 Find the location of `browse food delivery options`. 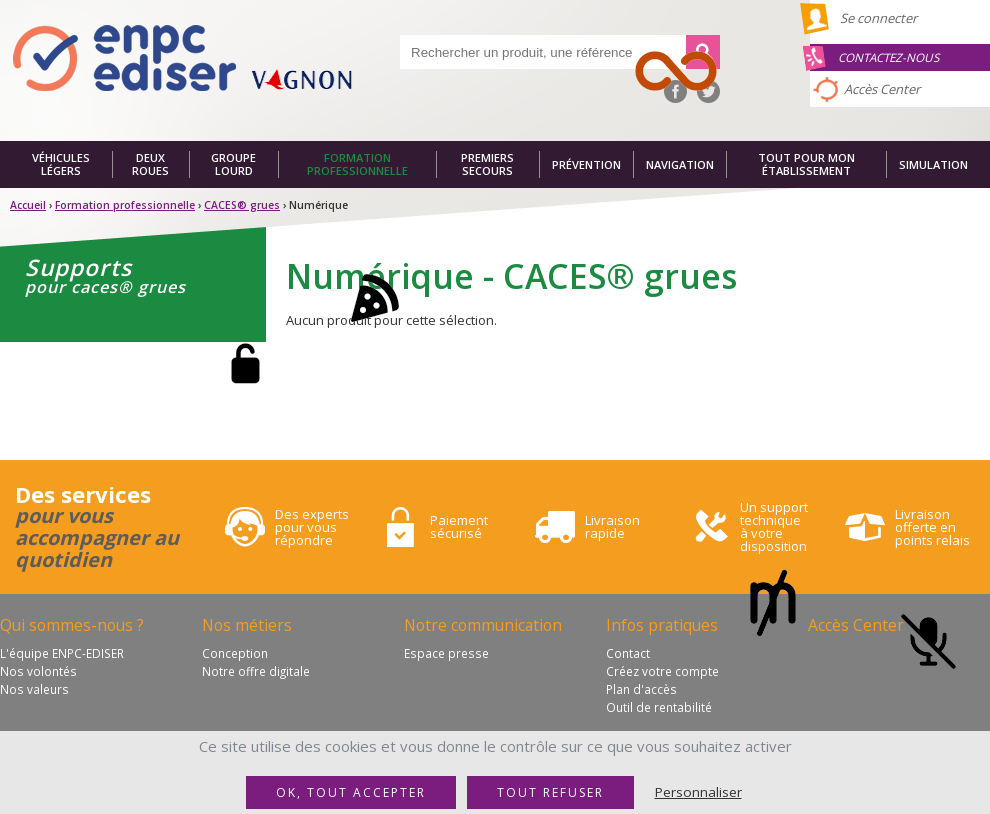

browse food delivery options is located at coordinates (375, 298).